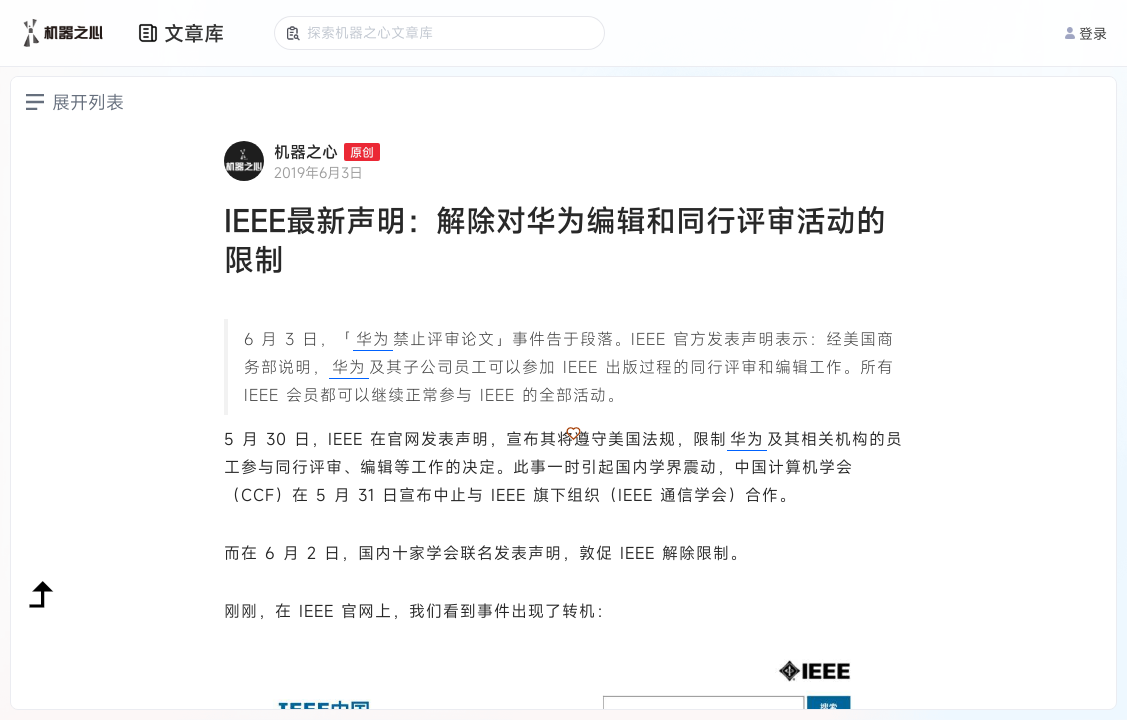 The image size is (1127, 720). I want to click on add to favorites, so click(573, 433).